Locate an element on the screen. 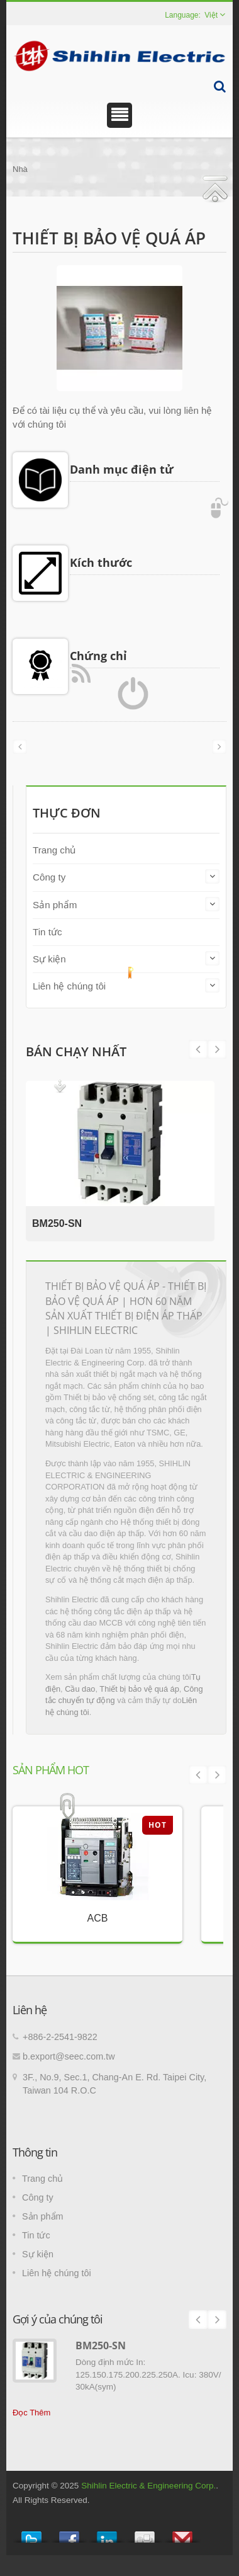 Image resolution: width=239 pixels, height=2576 pixels. shut down or power off the device is located at coordinates (133, 694).